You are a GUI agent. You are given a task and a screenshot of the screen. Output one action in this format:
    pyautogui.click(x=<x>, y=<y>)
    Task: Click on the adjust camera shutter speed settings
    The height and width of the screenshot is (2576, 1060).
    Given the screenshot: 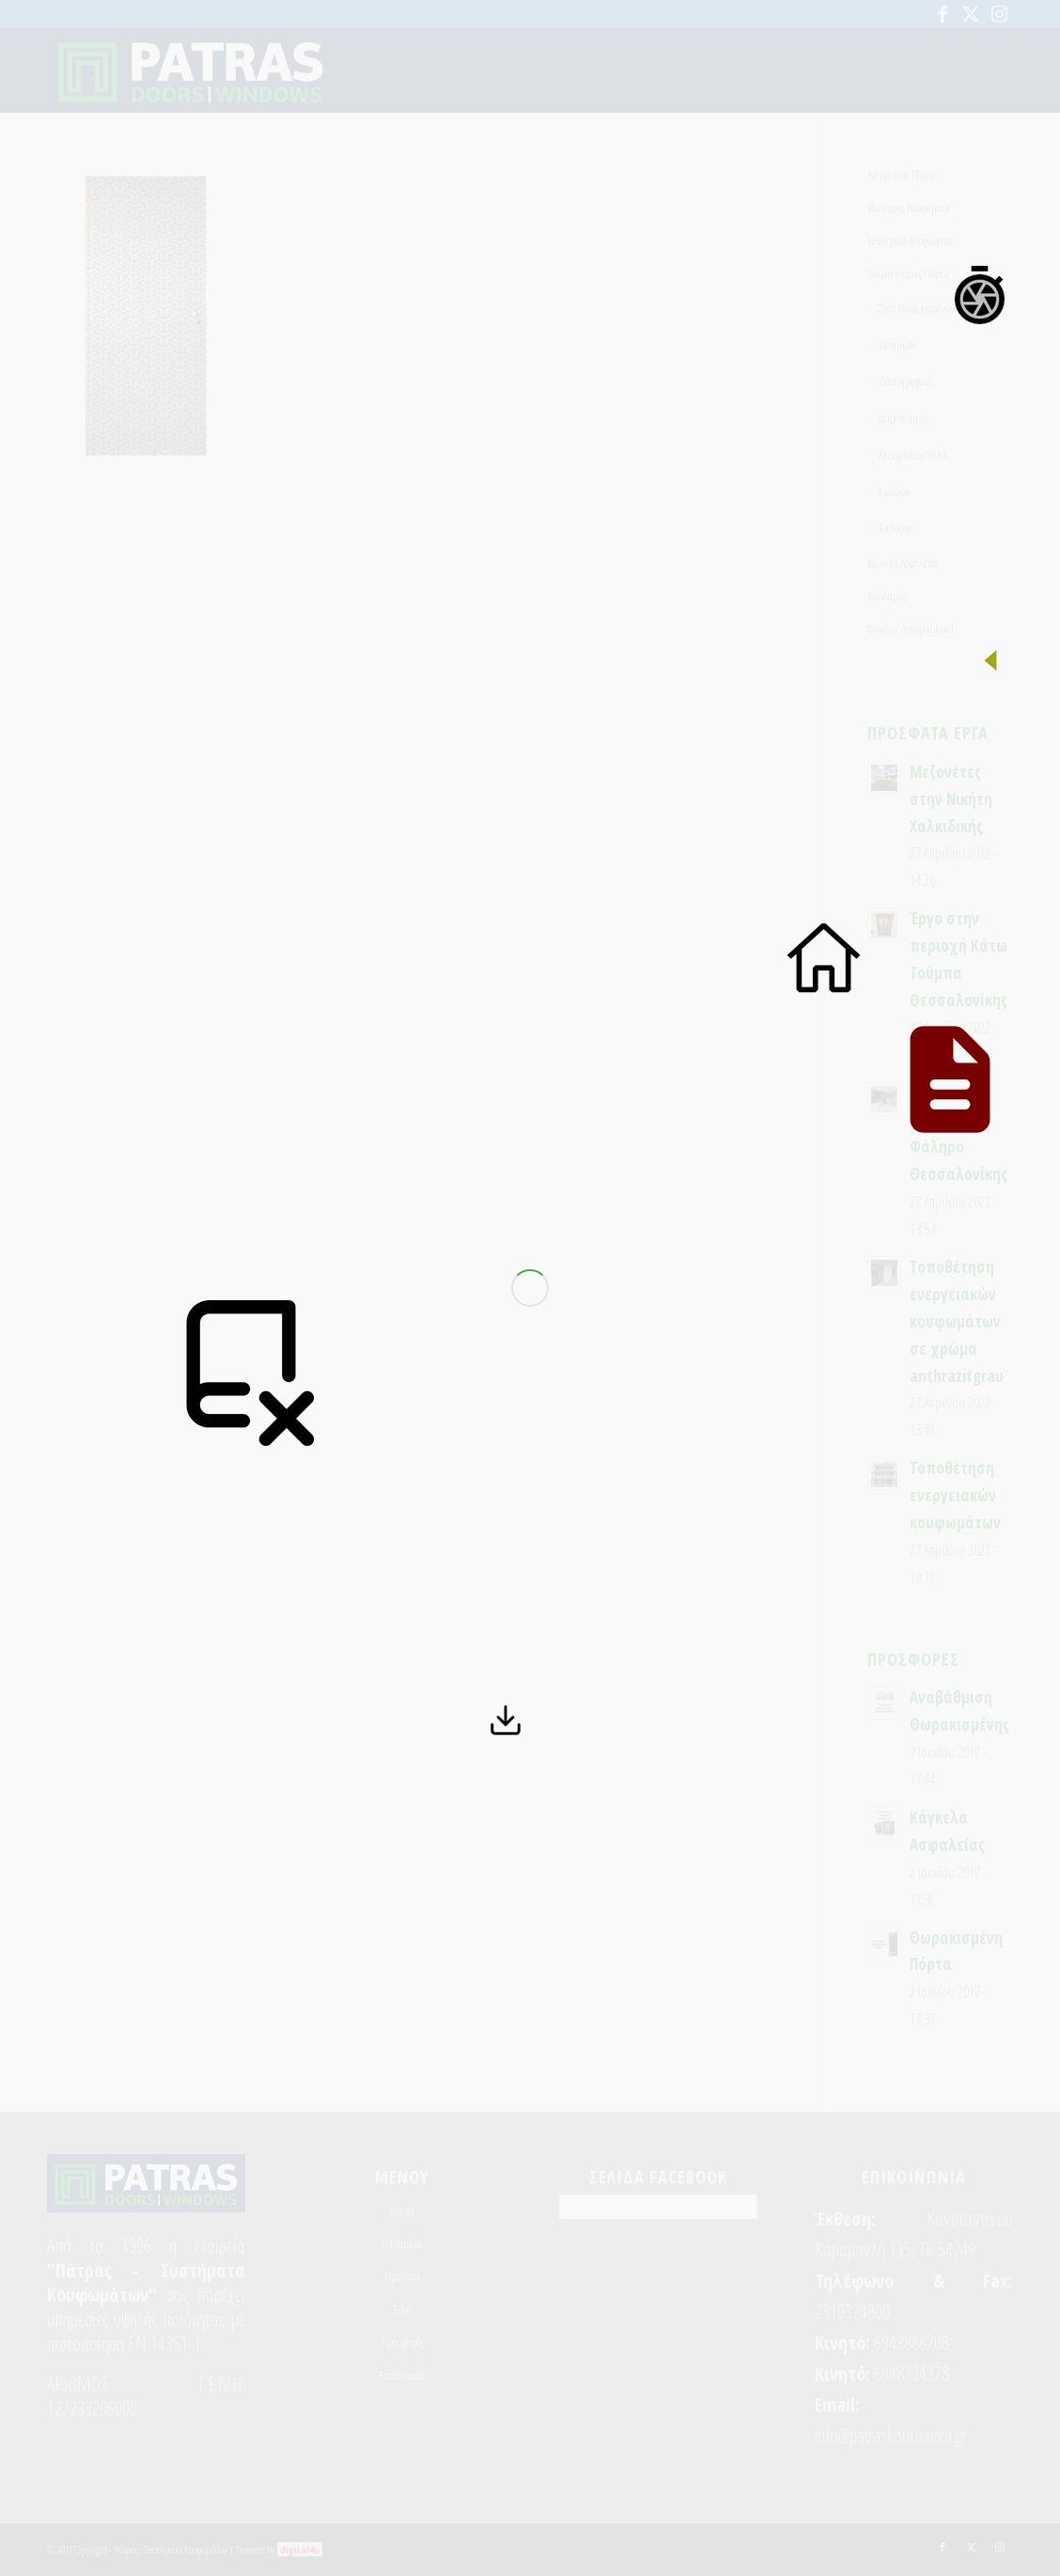 What is the action you would take?
    pyautogui.click(x=979, y=296)
    